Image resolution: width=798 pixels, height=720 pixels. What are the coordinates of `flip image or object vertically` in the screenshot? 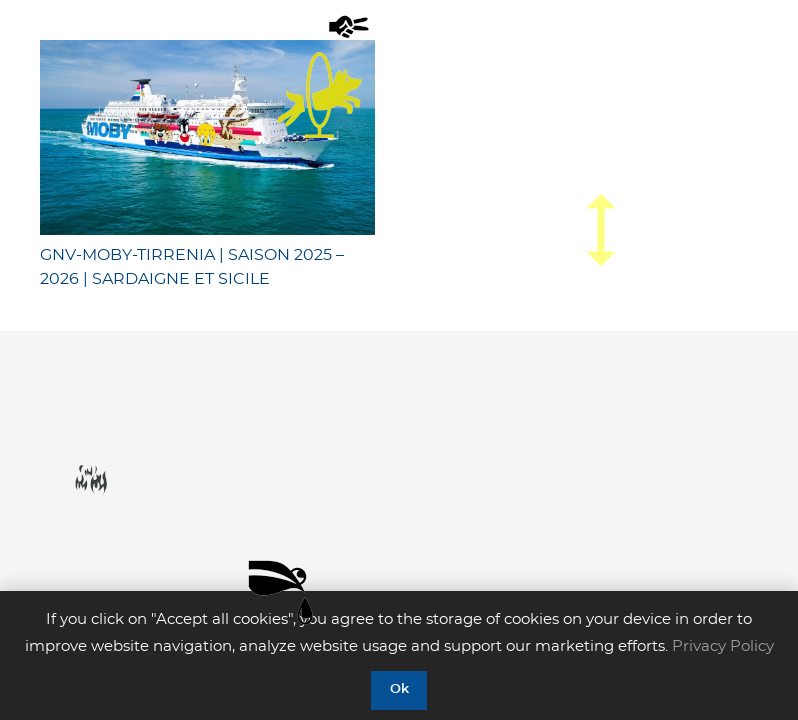 It's located at (601, 230).